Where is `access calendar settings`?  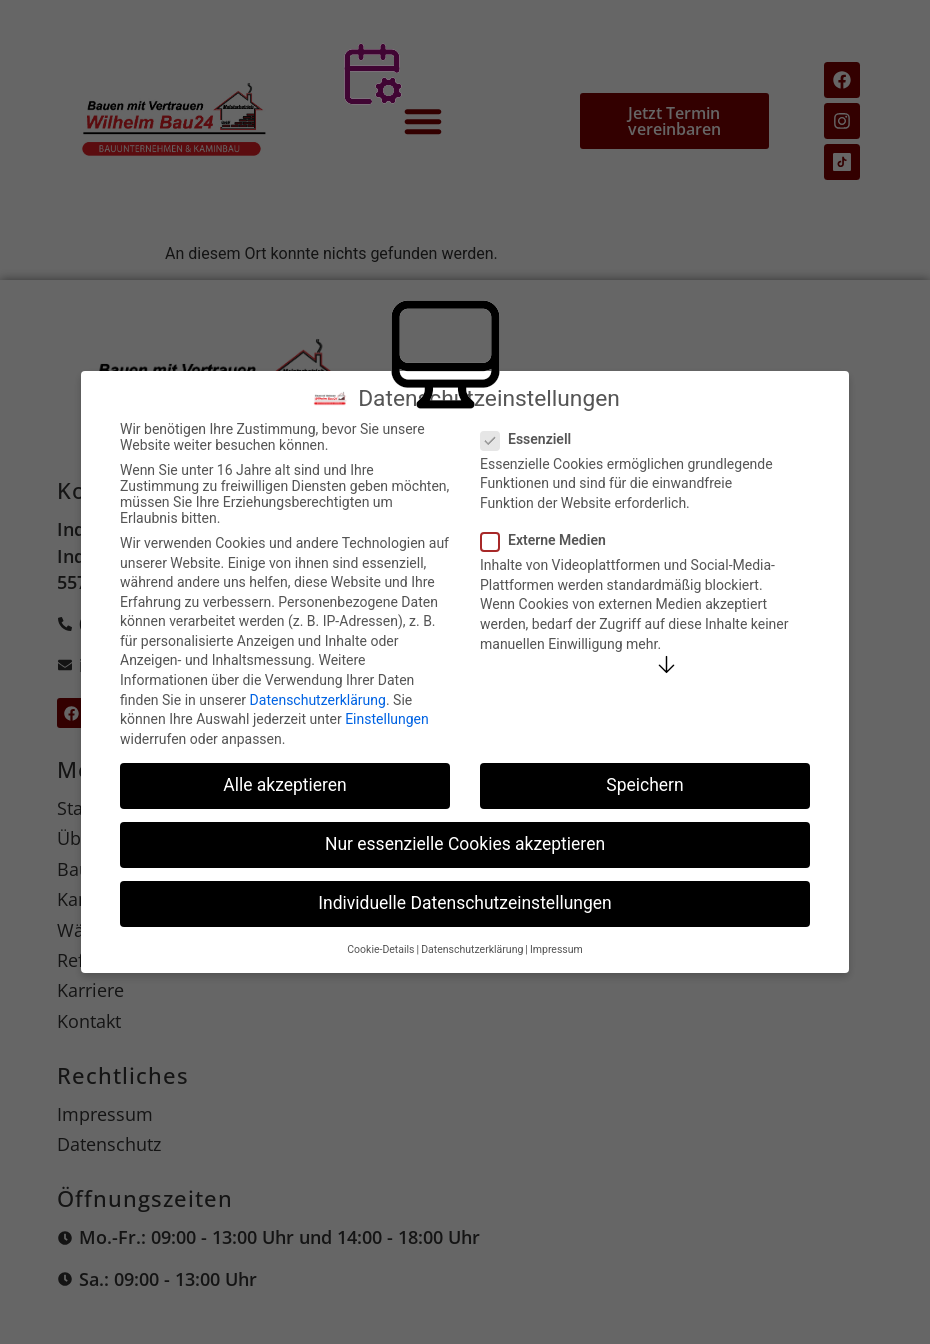
access calendar settings is located at coordinates (372, 74).